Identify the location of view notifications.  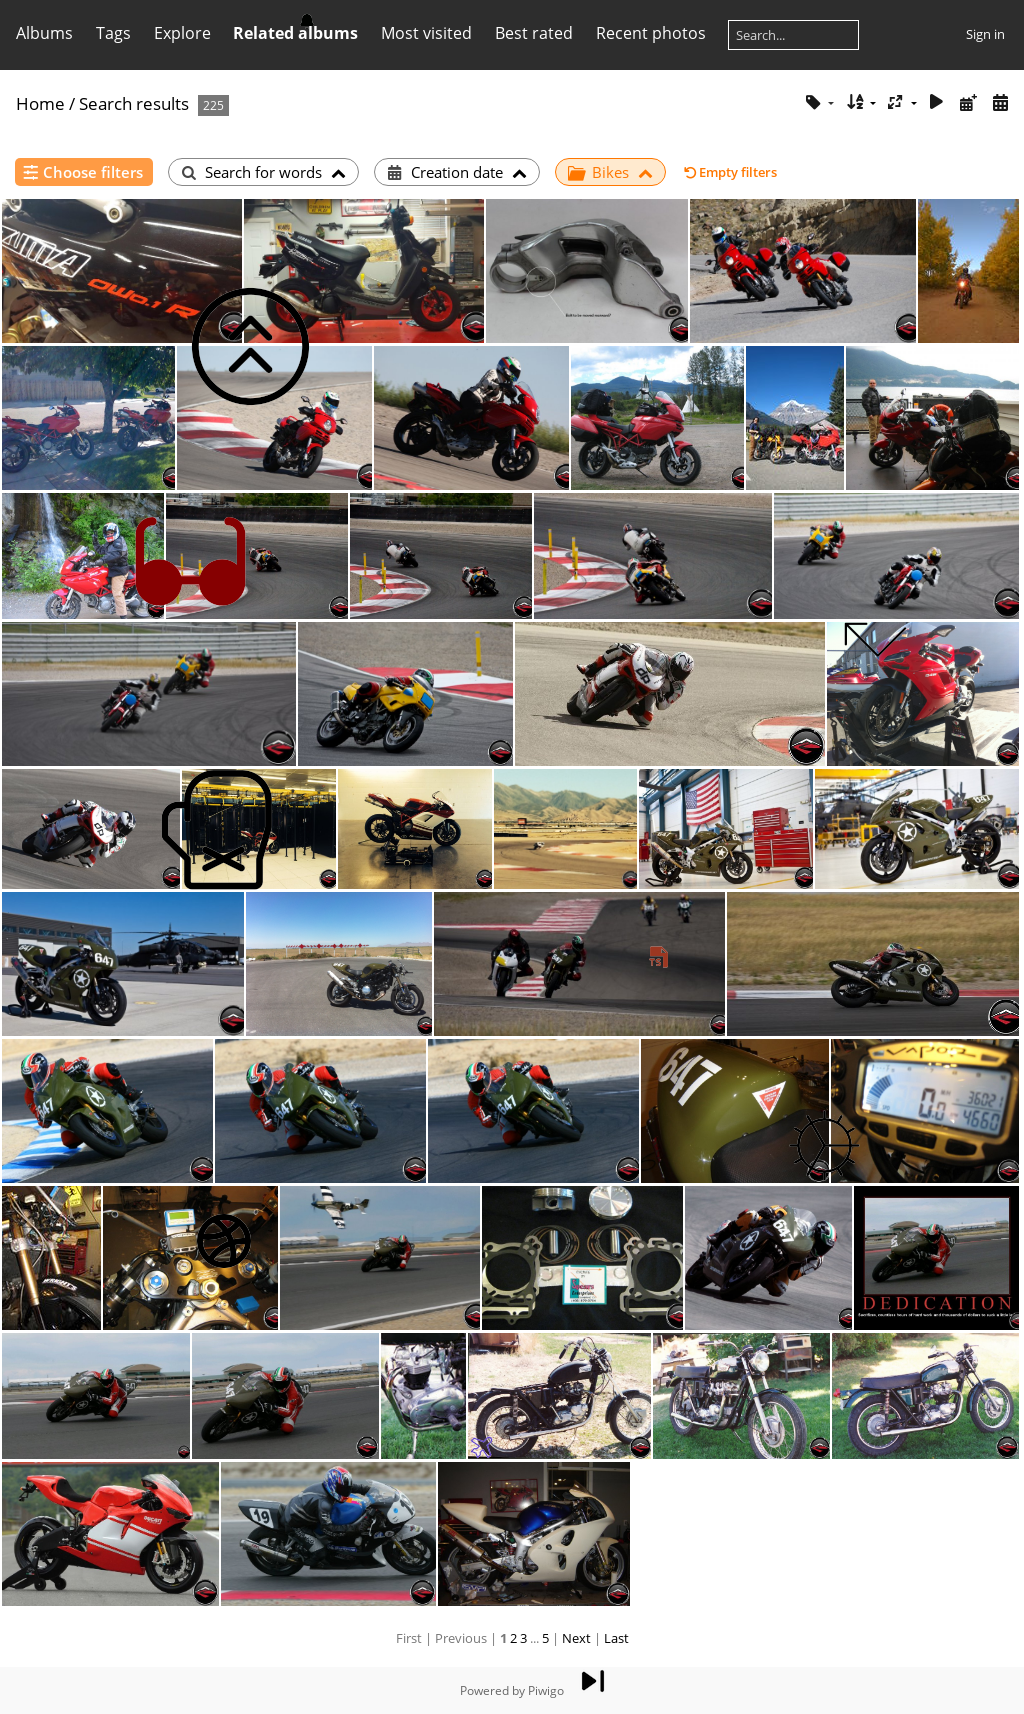
(307, 21).